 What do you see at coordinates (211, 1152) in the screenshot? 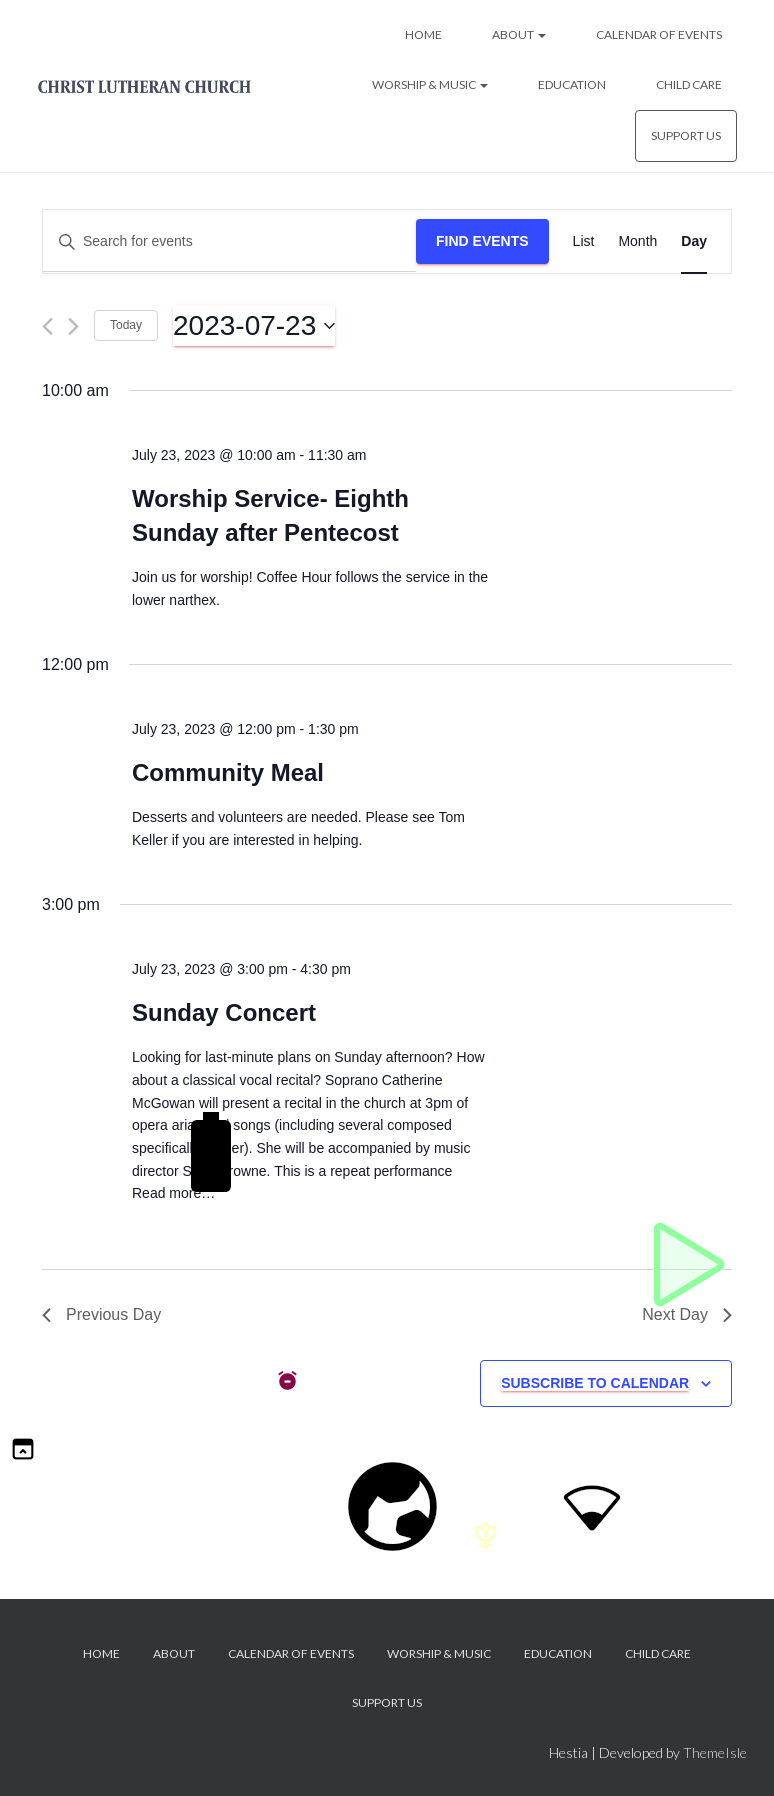
I see `indicates current battery level` at bounding box center [211, 1152].